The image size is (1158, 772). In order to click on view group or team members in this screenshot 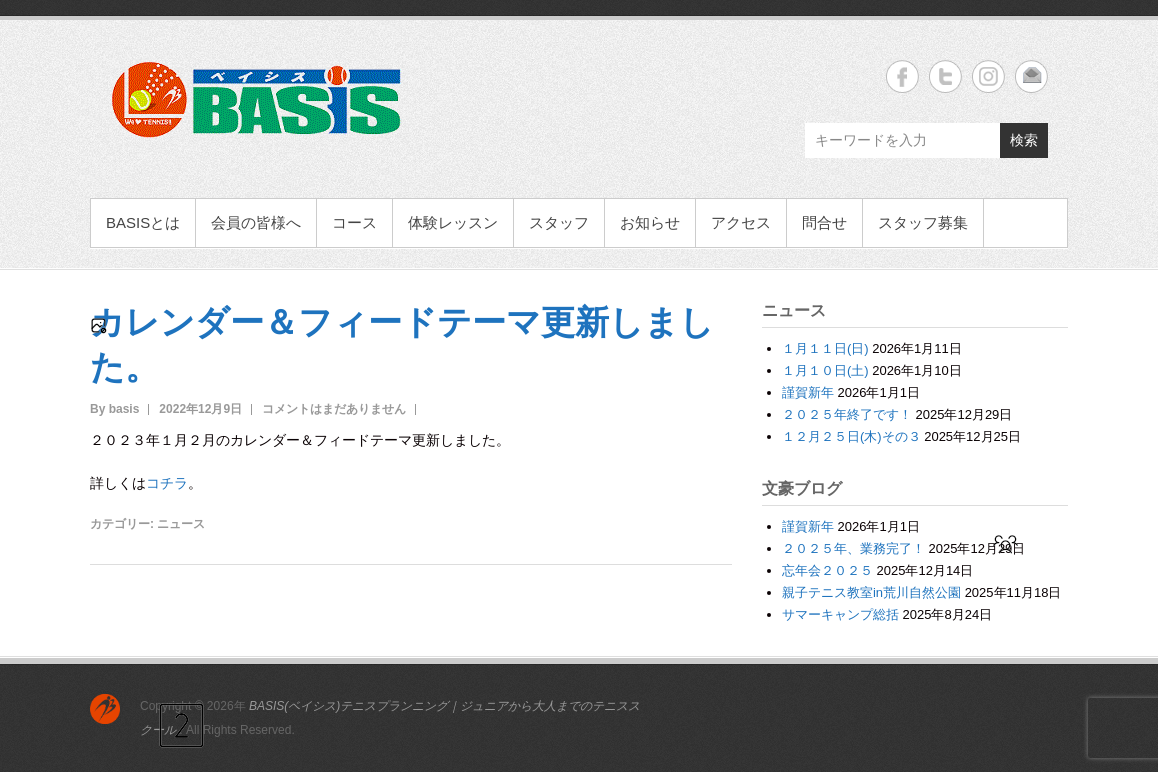, I will do `click(1005, 543)`.